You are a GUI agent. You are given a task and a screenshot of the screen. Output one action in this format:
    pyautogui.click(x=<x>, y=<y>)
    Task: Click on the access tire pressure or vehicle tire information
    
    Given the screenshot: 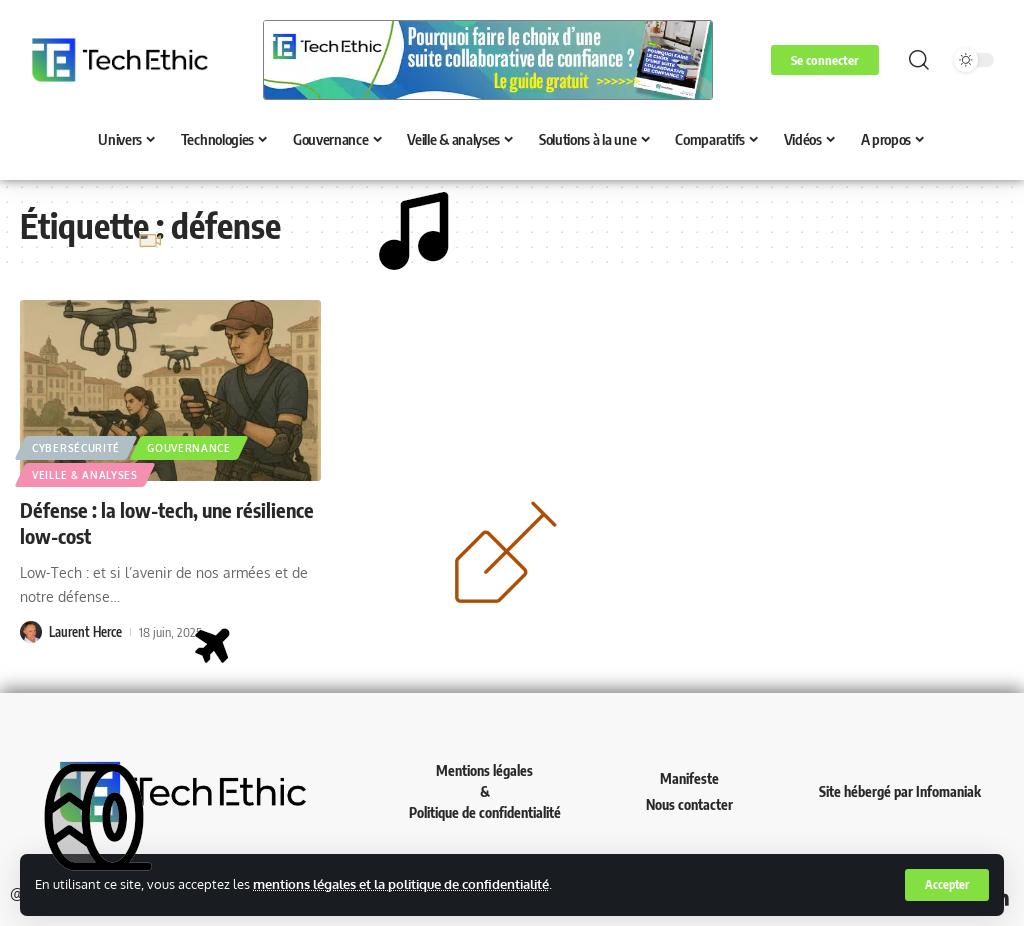 What is the action you would take?
    pyautogui.click(x=94, y=817)
    